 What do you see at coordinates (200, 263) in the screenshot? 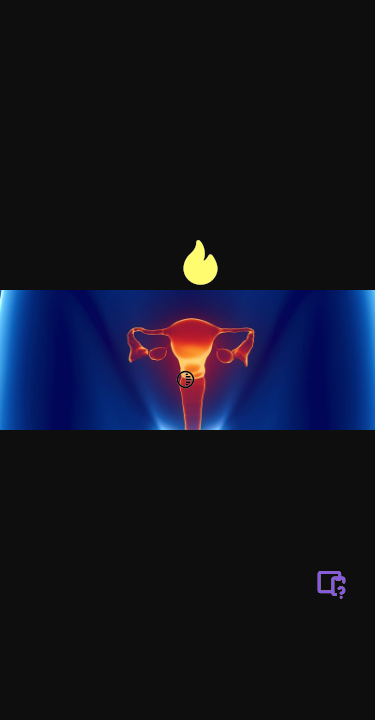
I see `indicates trending or hot content` at bounding box center [200, 263].